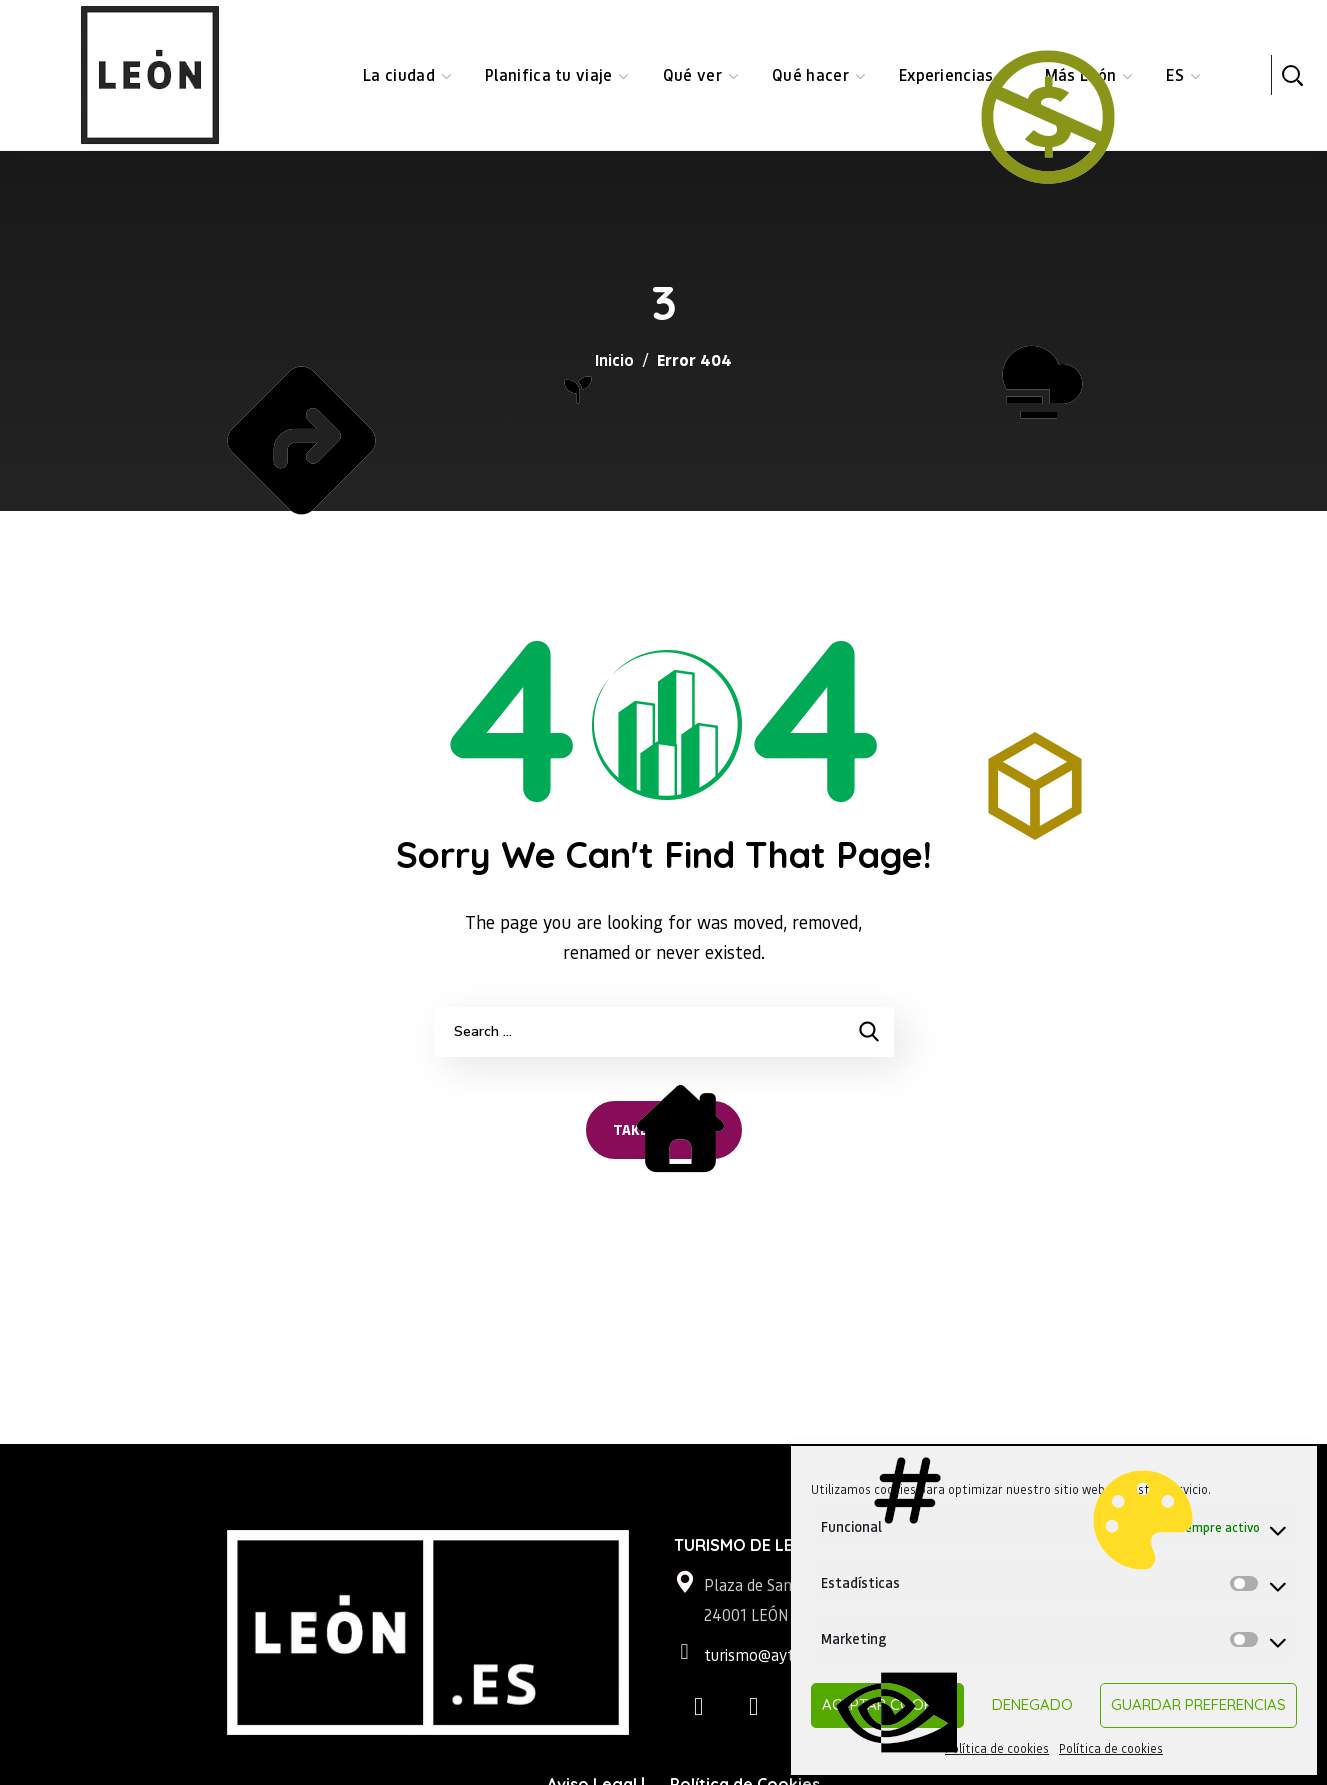 Image resolution: width=1327 pixels, height=1785 pixels. What do you see at coordinates (578, 390) in the screenshot?
I see `indicates eco-friendly or sustainable option` at bounding box center [578, 390].